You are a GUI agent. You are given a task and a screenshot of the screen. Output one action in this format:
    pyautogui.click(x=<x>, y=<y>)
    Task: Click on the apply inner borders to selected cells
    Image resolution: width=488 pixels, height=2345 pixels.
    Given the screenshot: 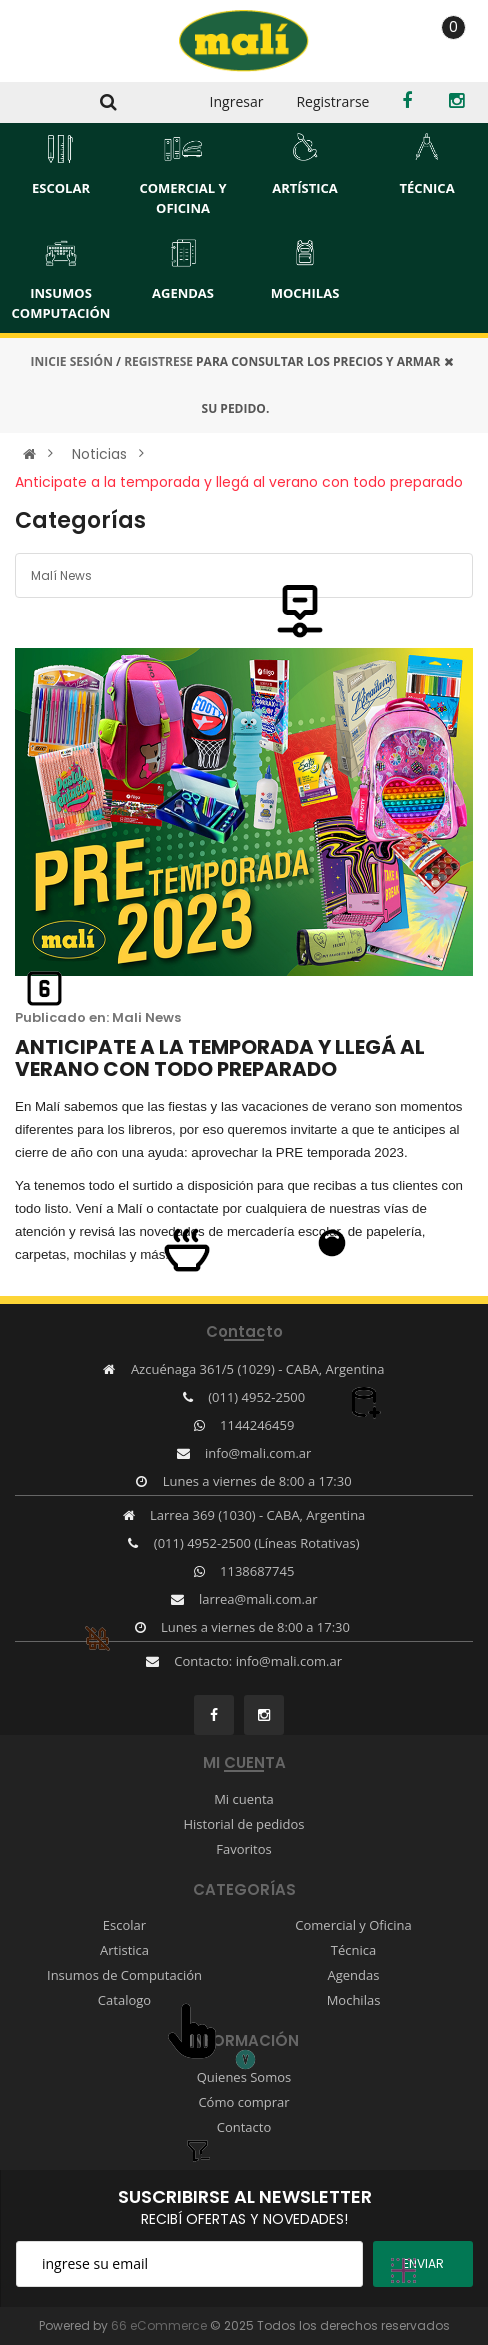 What is the action you would take?
    pyautogui.click(x=403, y=2270)
    